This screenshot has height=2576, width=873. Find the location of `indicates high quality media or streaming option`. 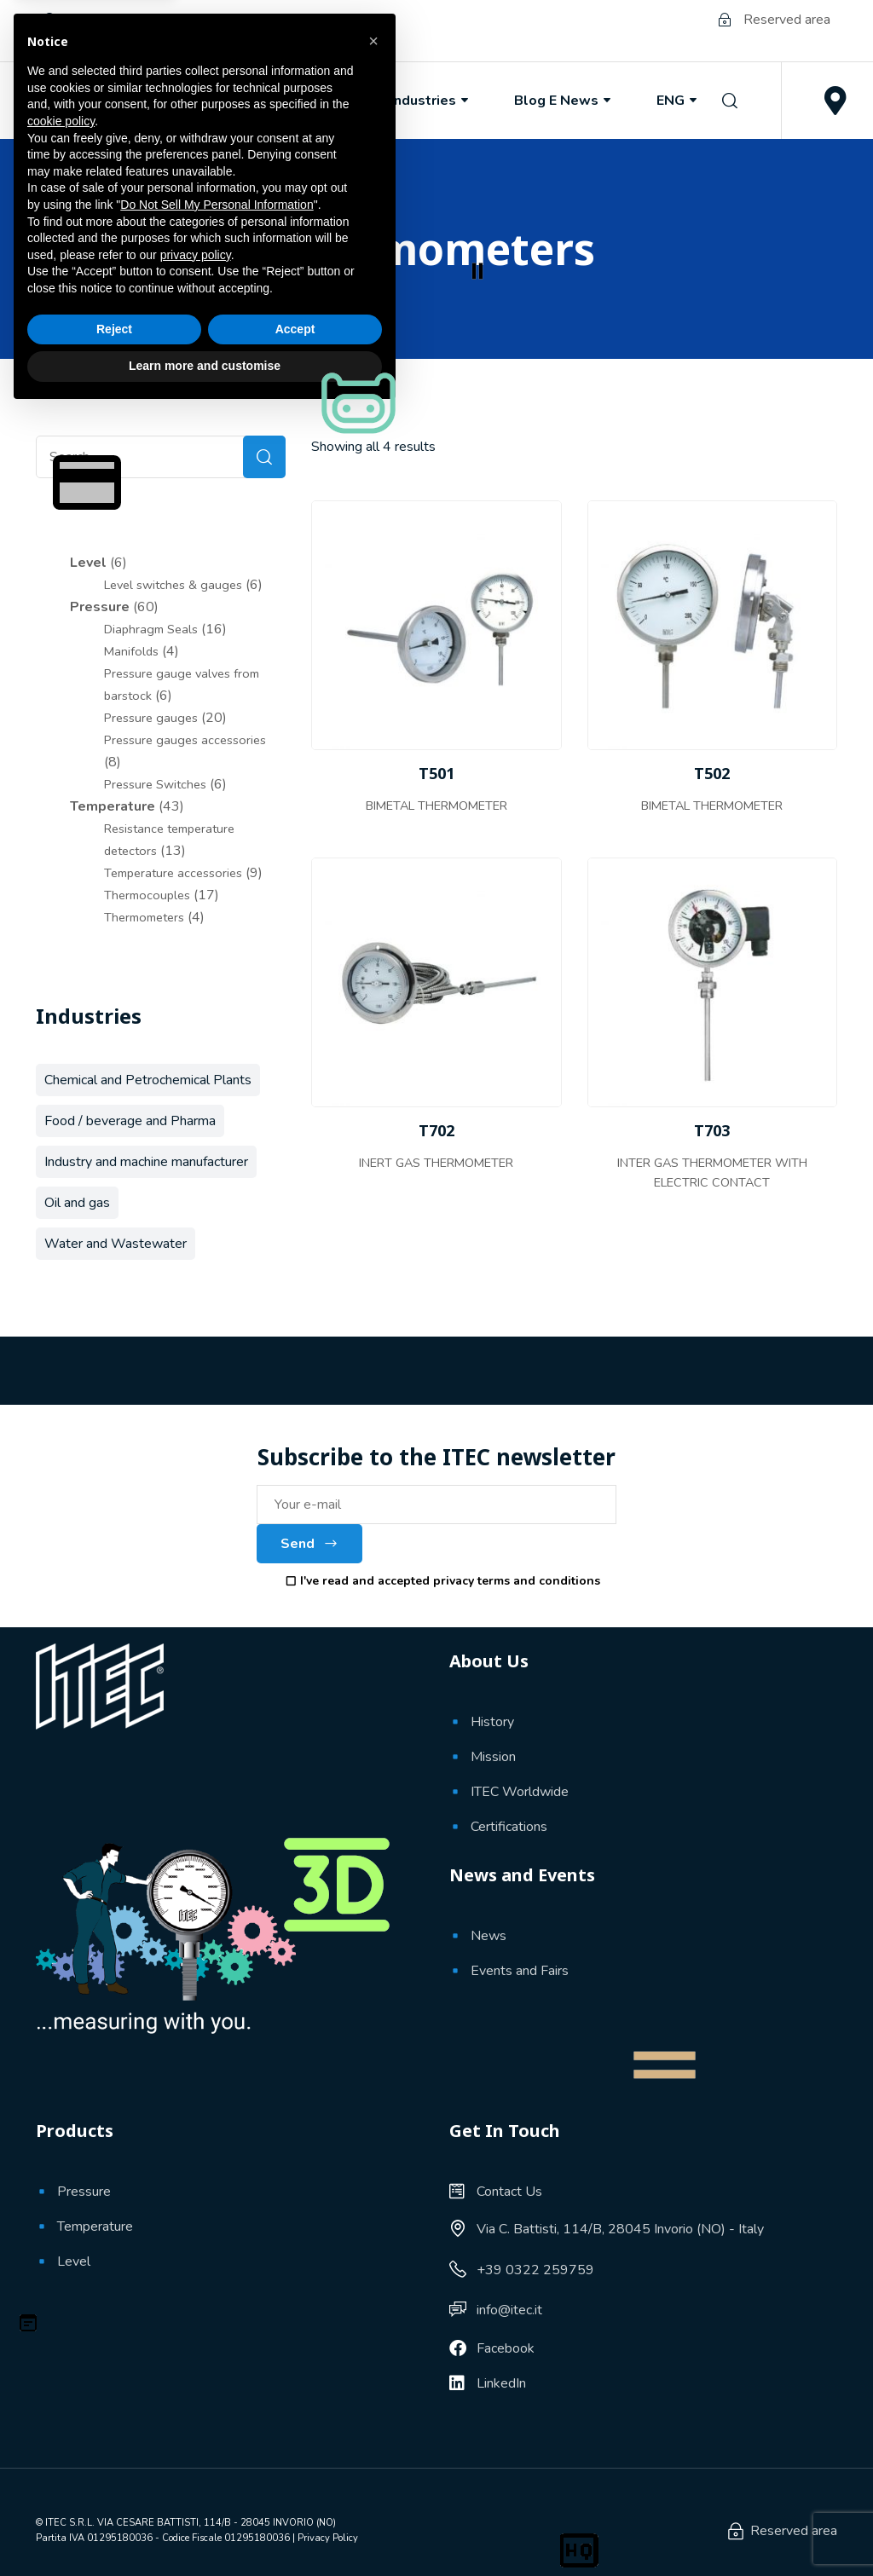

indicates high quality media or streaming option is located at coordinates (579, 2550).